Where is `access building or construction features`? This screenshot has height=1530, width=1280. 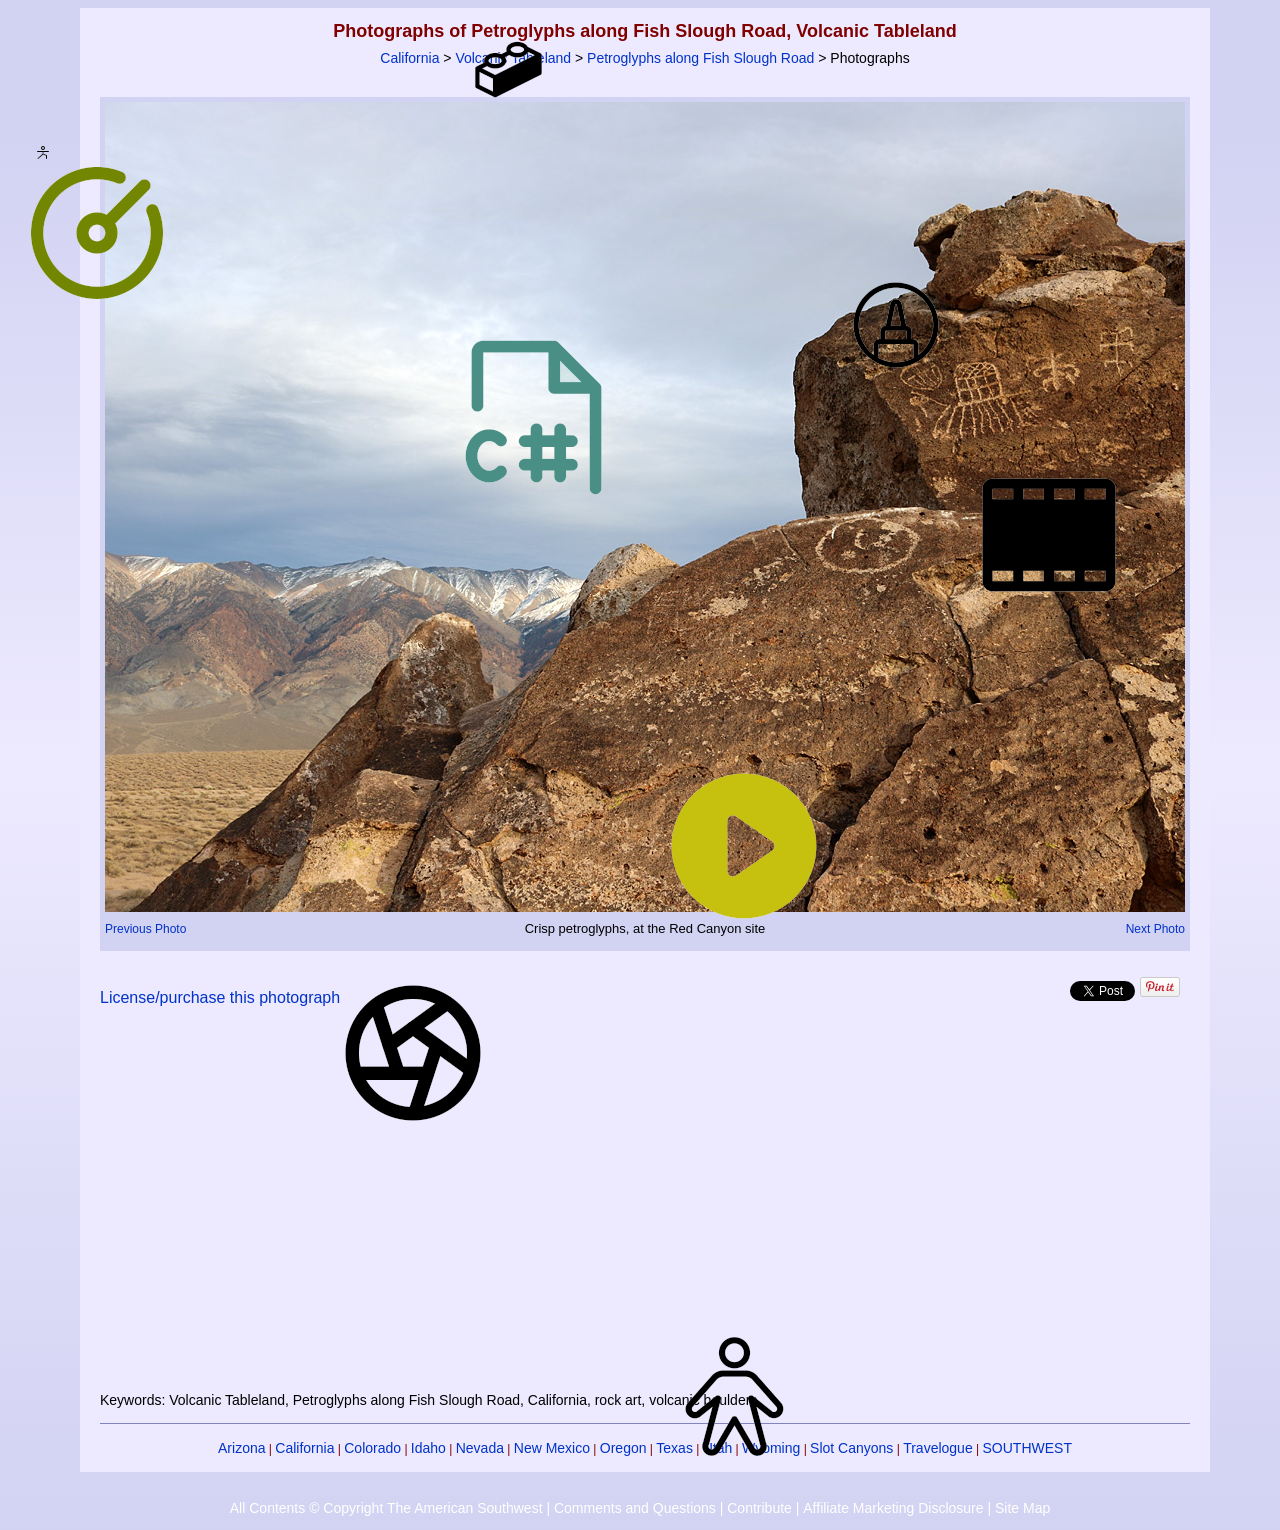 access building or construction features is located at coordinates (508, 68).